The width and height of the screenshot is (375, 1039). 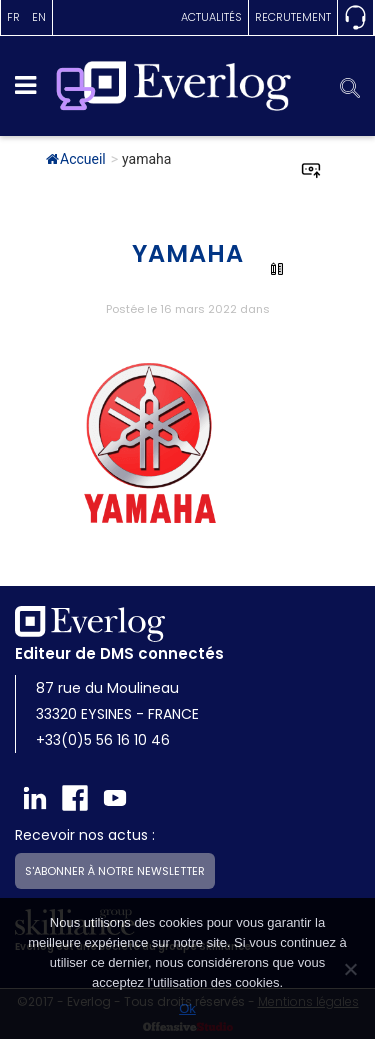 I want to click on locate nearby restroom facilities, so click(x=76, y=89).